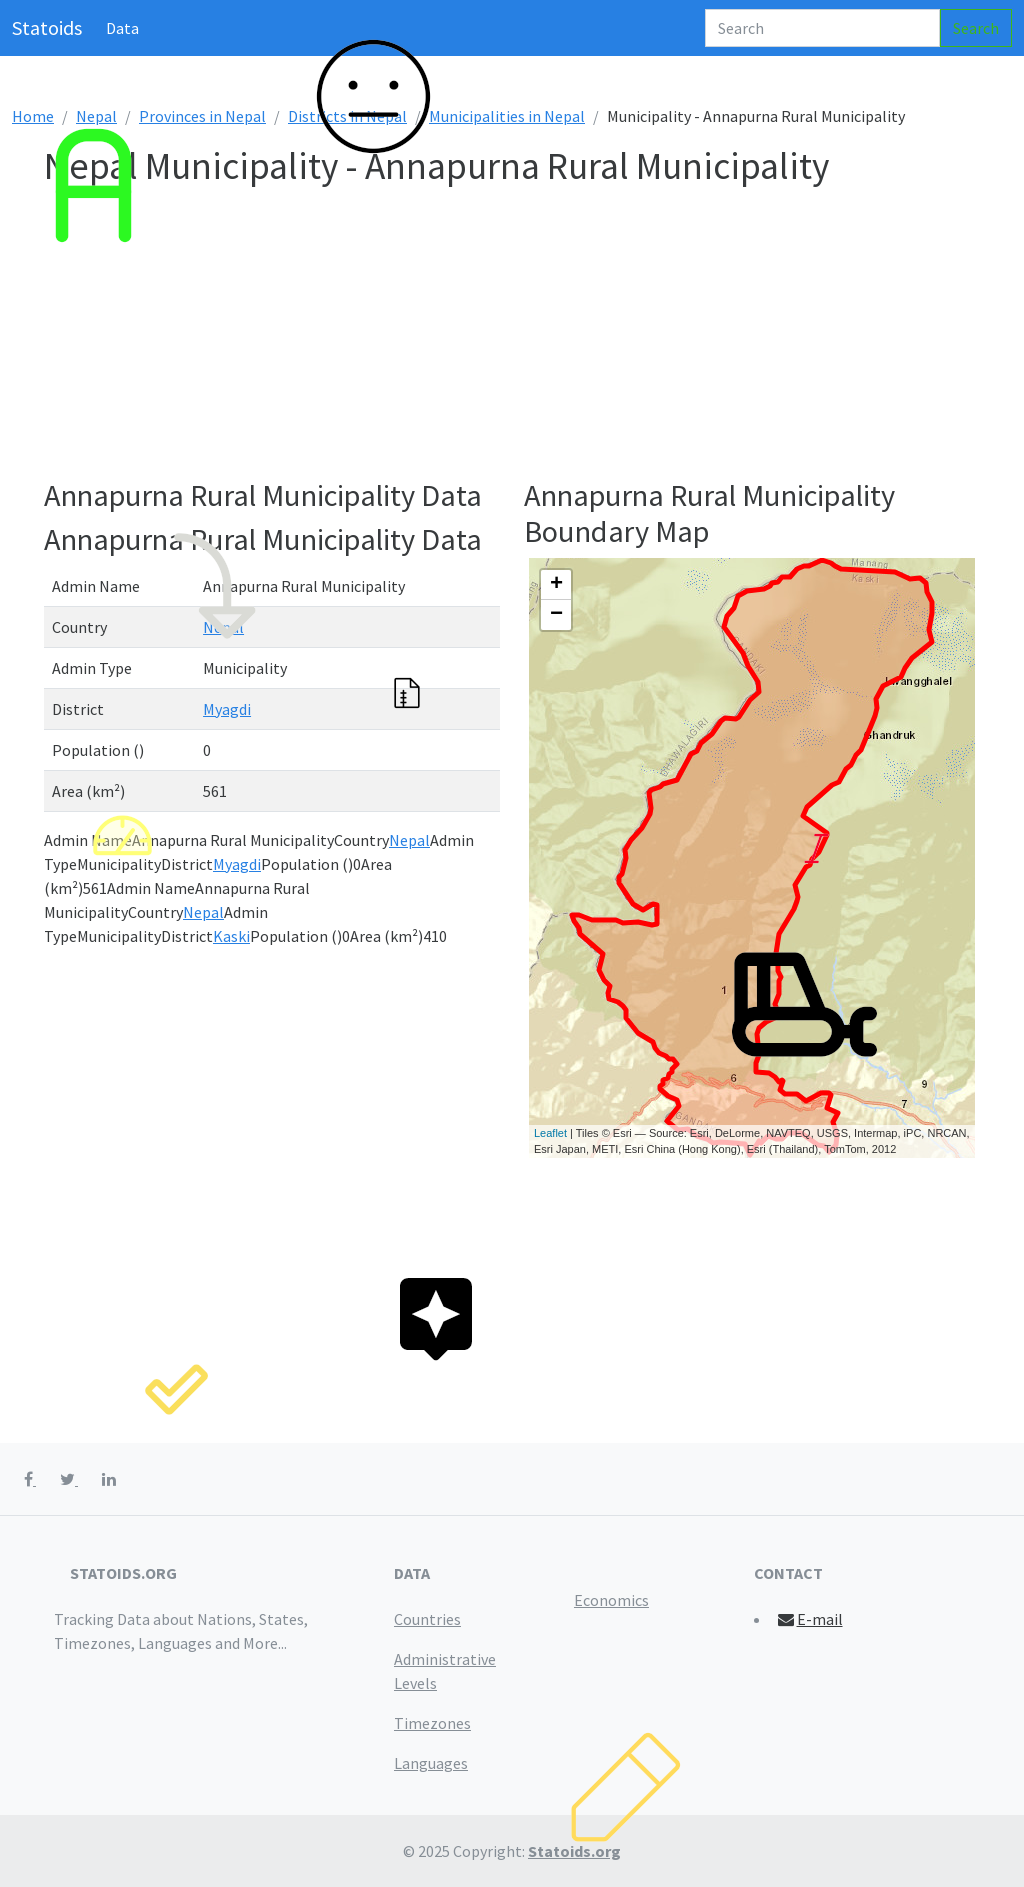 Image resolution: width=1024 pixels, height=1887 pixels. I want to click on apply italic formatting to selected text, so click(816, 848).